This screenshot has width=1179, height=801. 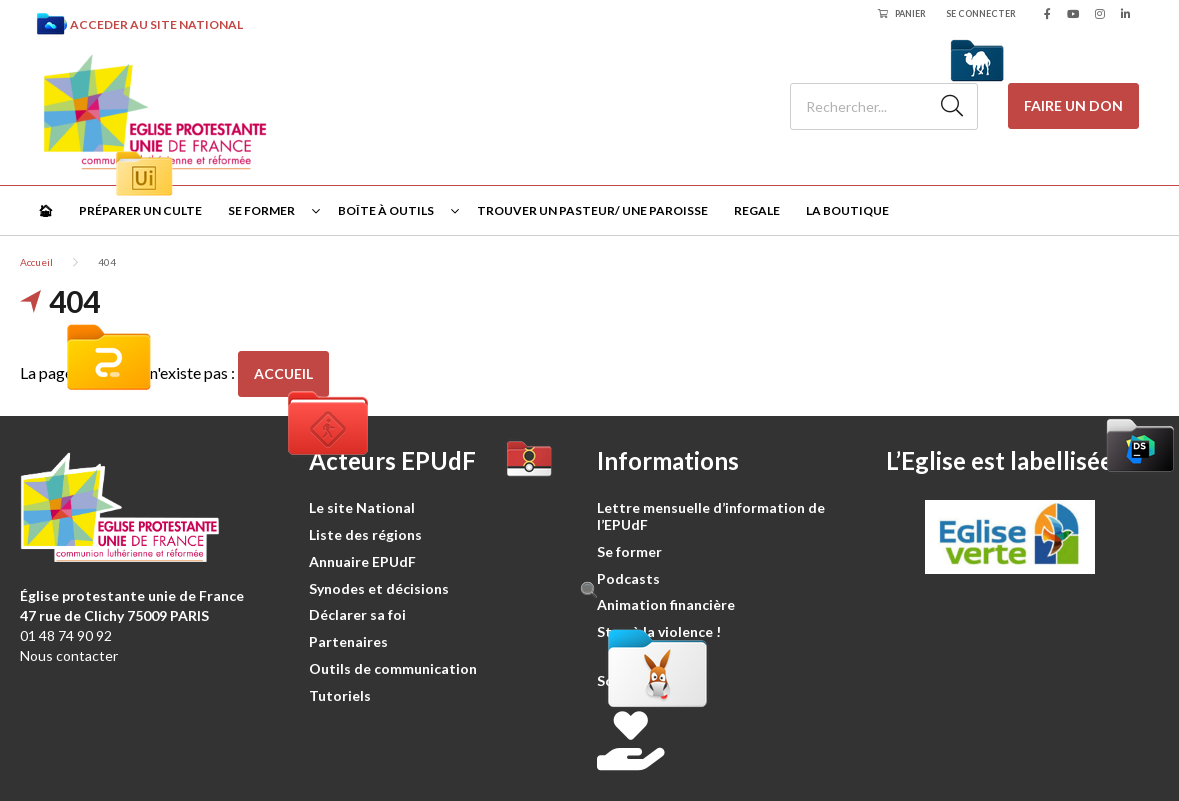 I want to click on open wondershare edrawproj project files folder, so click(x=108, y=359).